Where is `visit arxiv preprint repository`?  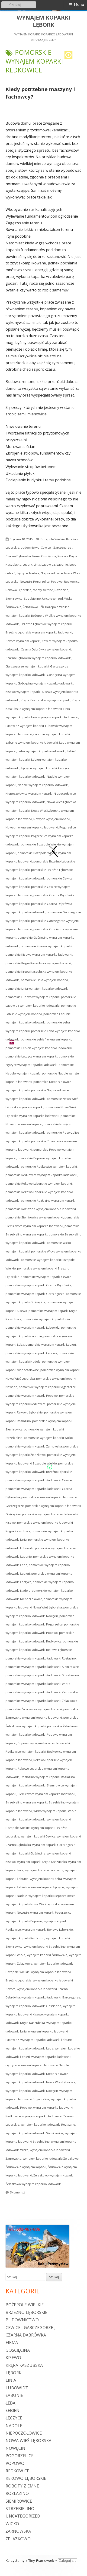 visit arxiv preprint repository is located at coordinates (53, 851).